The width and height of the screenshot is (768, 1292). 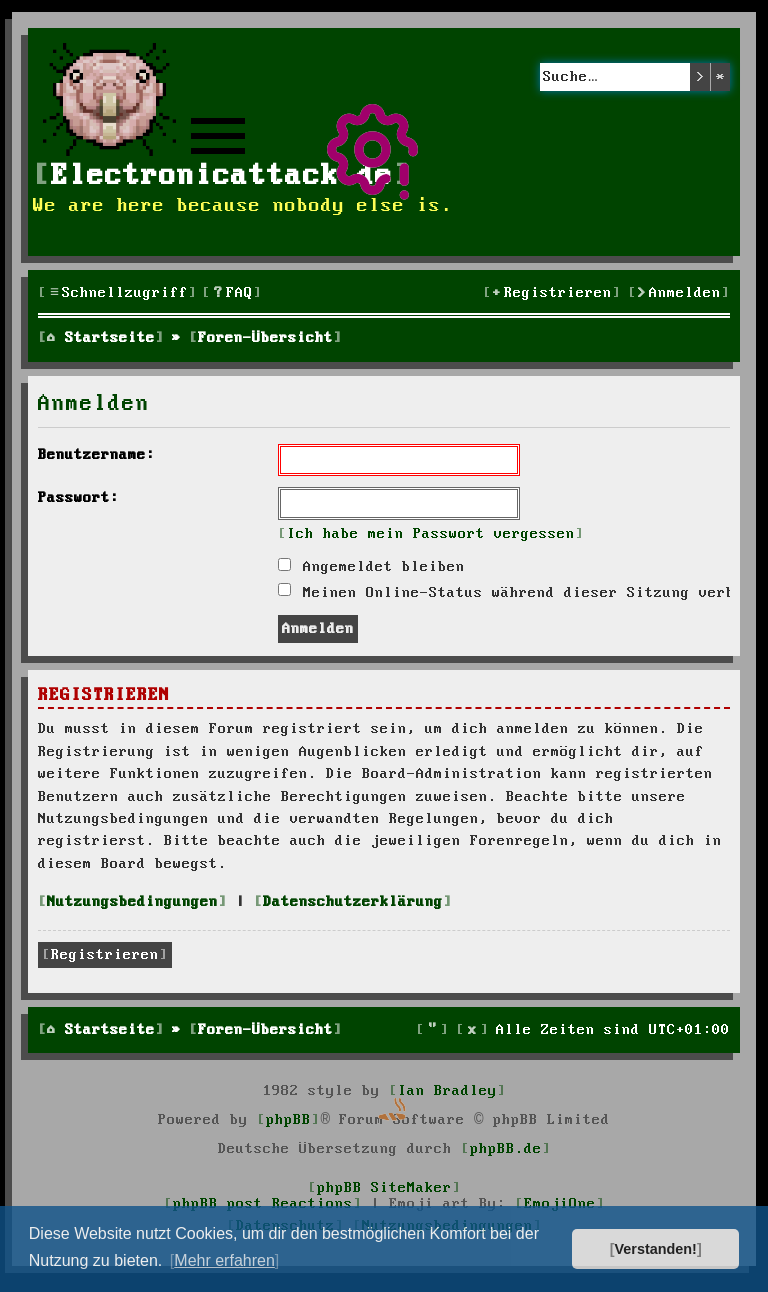 What do you see at coordinates (218, 136) in the screenshot?
I see `open navigation menu` at bounding box center [218, 136].